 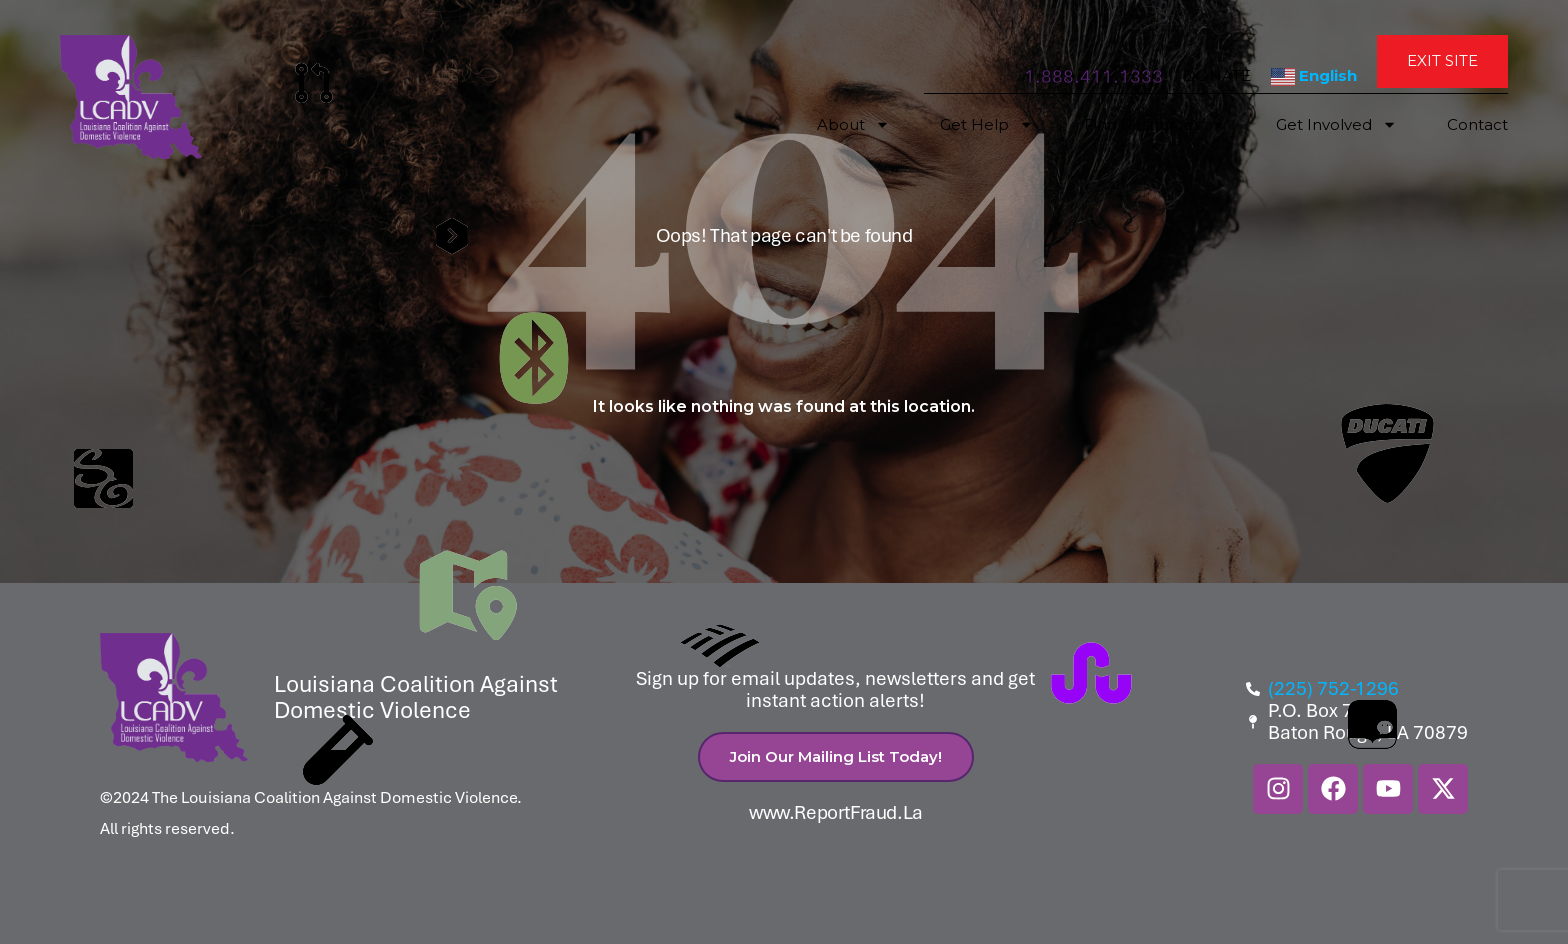 What do you see at coordinates (1372, 724) in the screenshot?
I see `open the WeRead app` at bounding box center [1372, 724].